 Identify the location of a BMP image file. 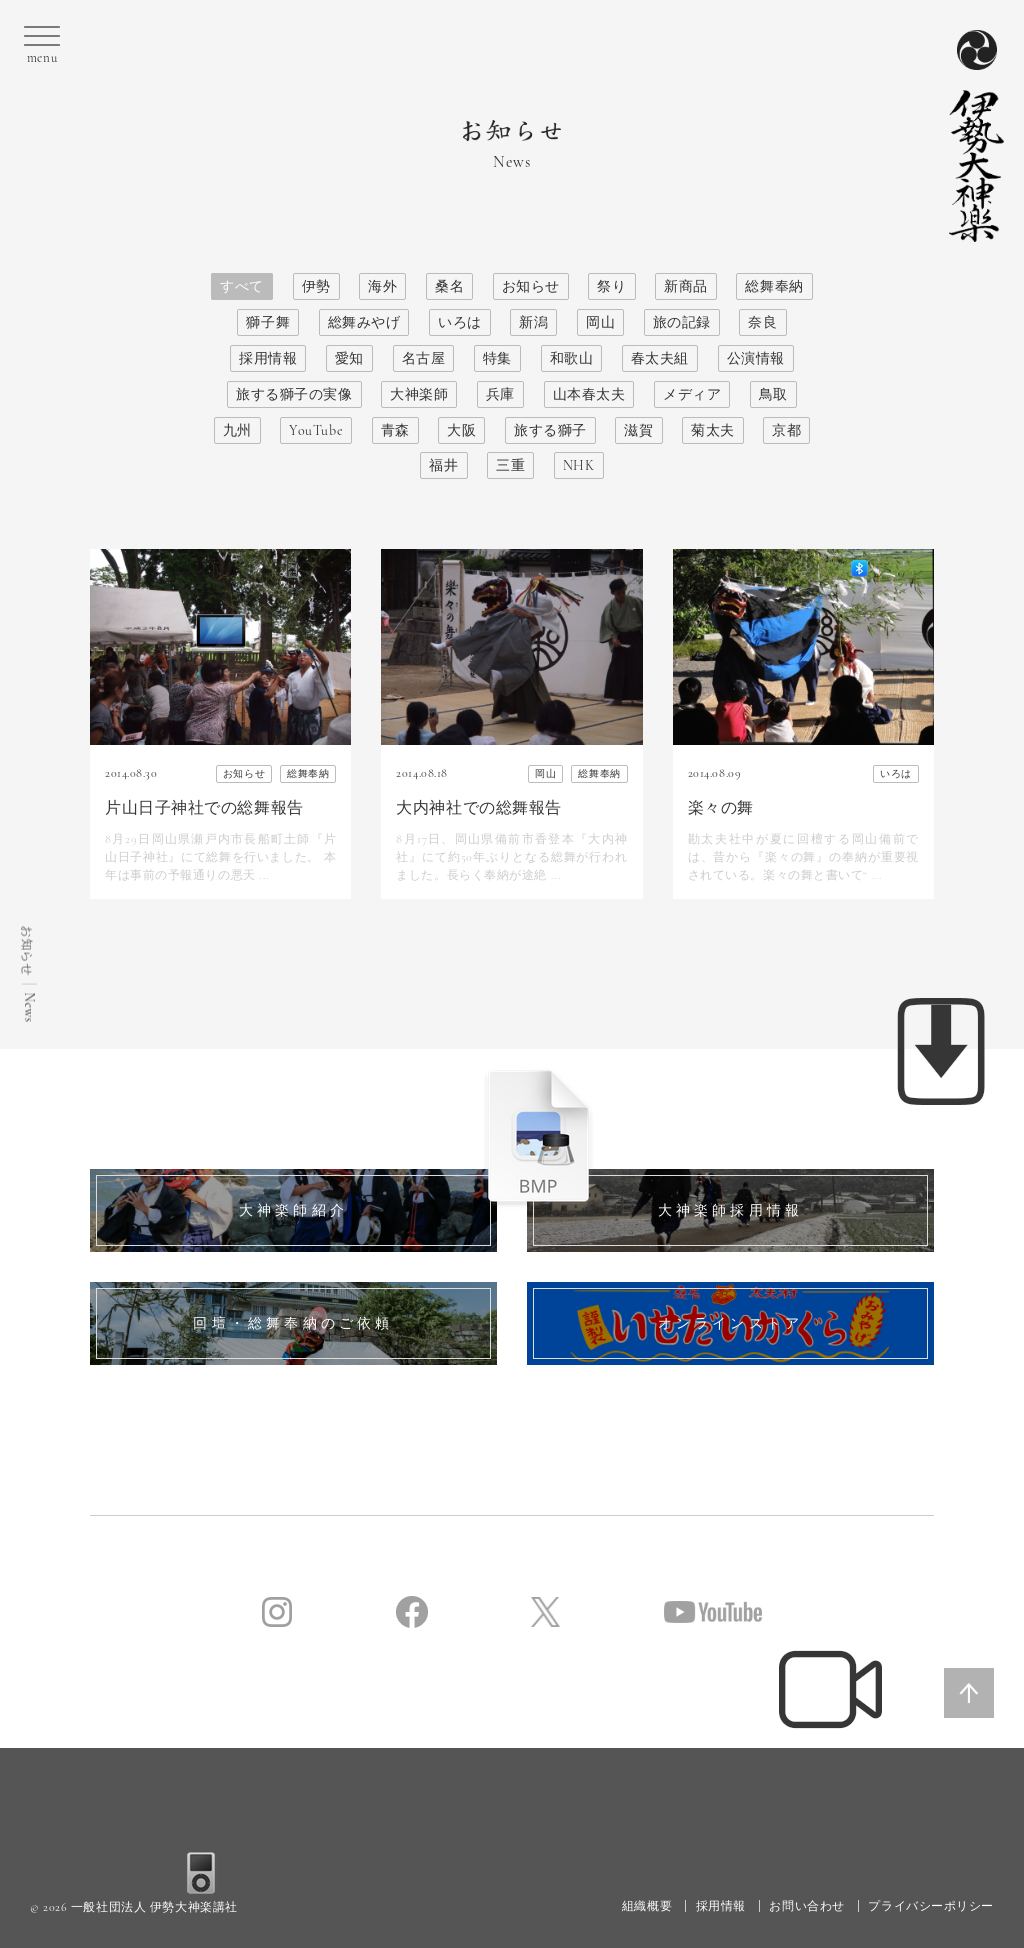
(538, 1138).